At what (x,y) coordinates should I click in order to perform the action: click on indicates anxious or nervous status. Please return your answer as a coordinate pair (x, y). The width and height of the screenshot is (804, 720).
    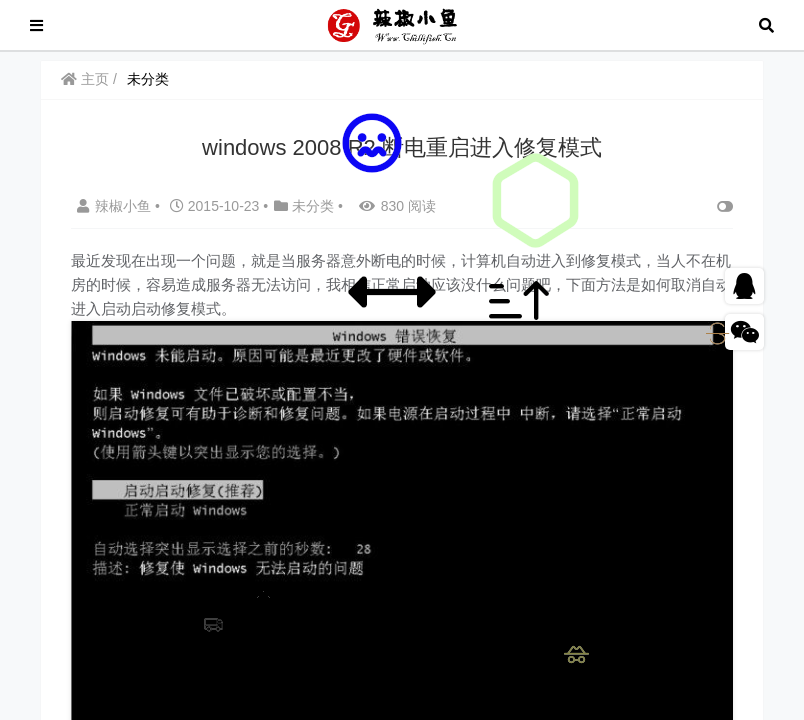
    Looking at the image, I should click on (372, 143).